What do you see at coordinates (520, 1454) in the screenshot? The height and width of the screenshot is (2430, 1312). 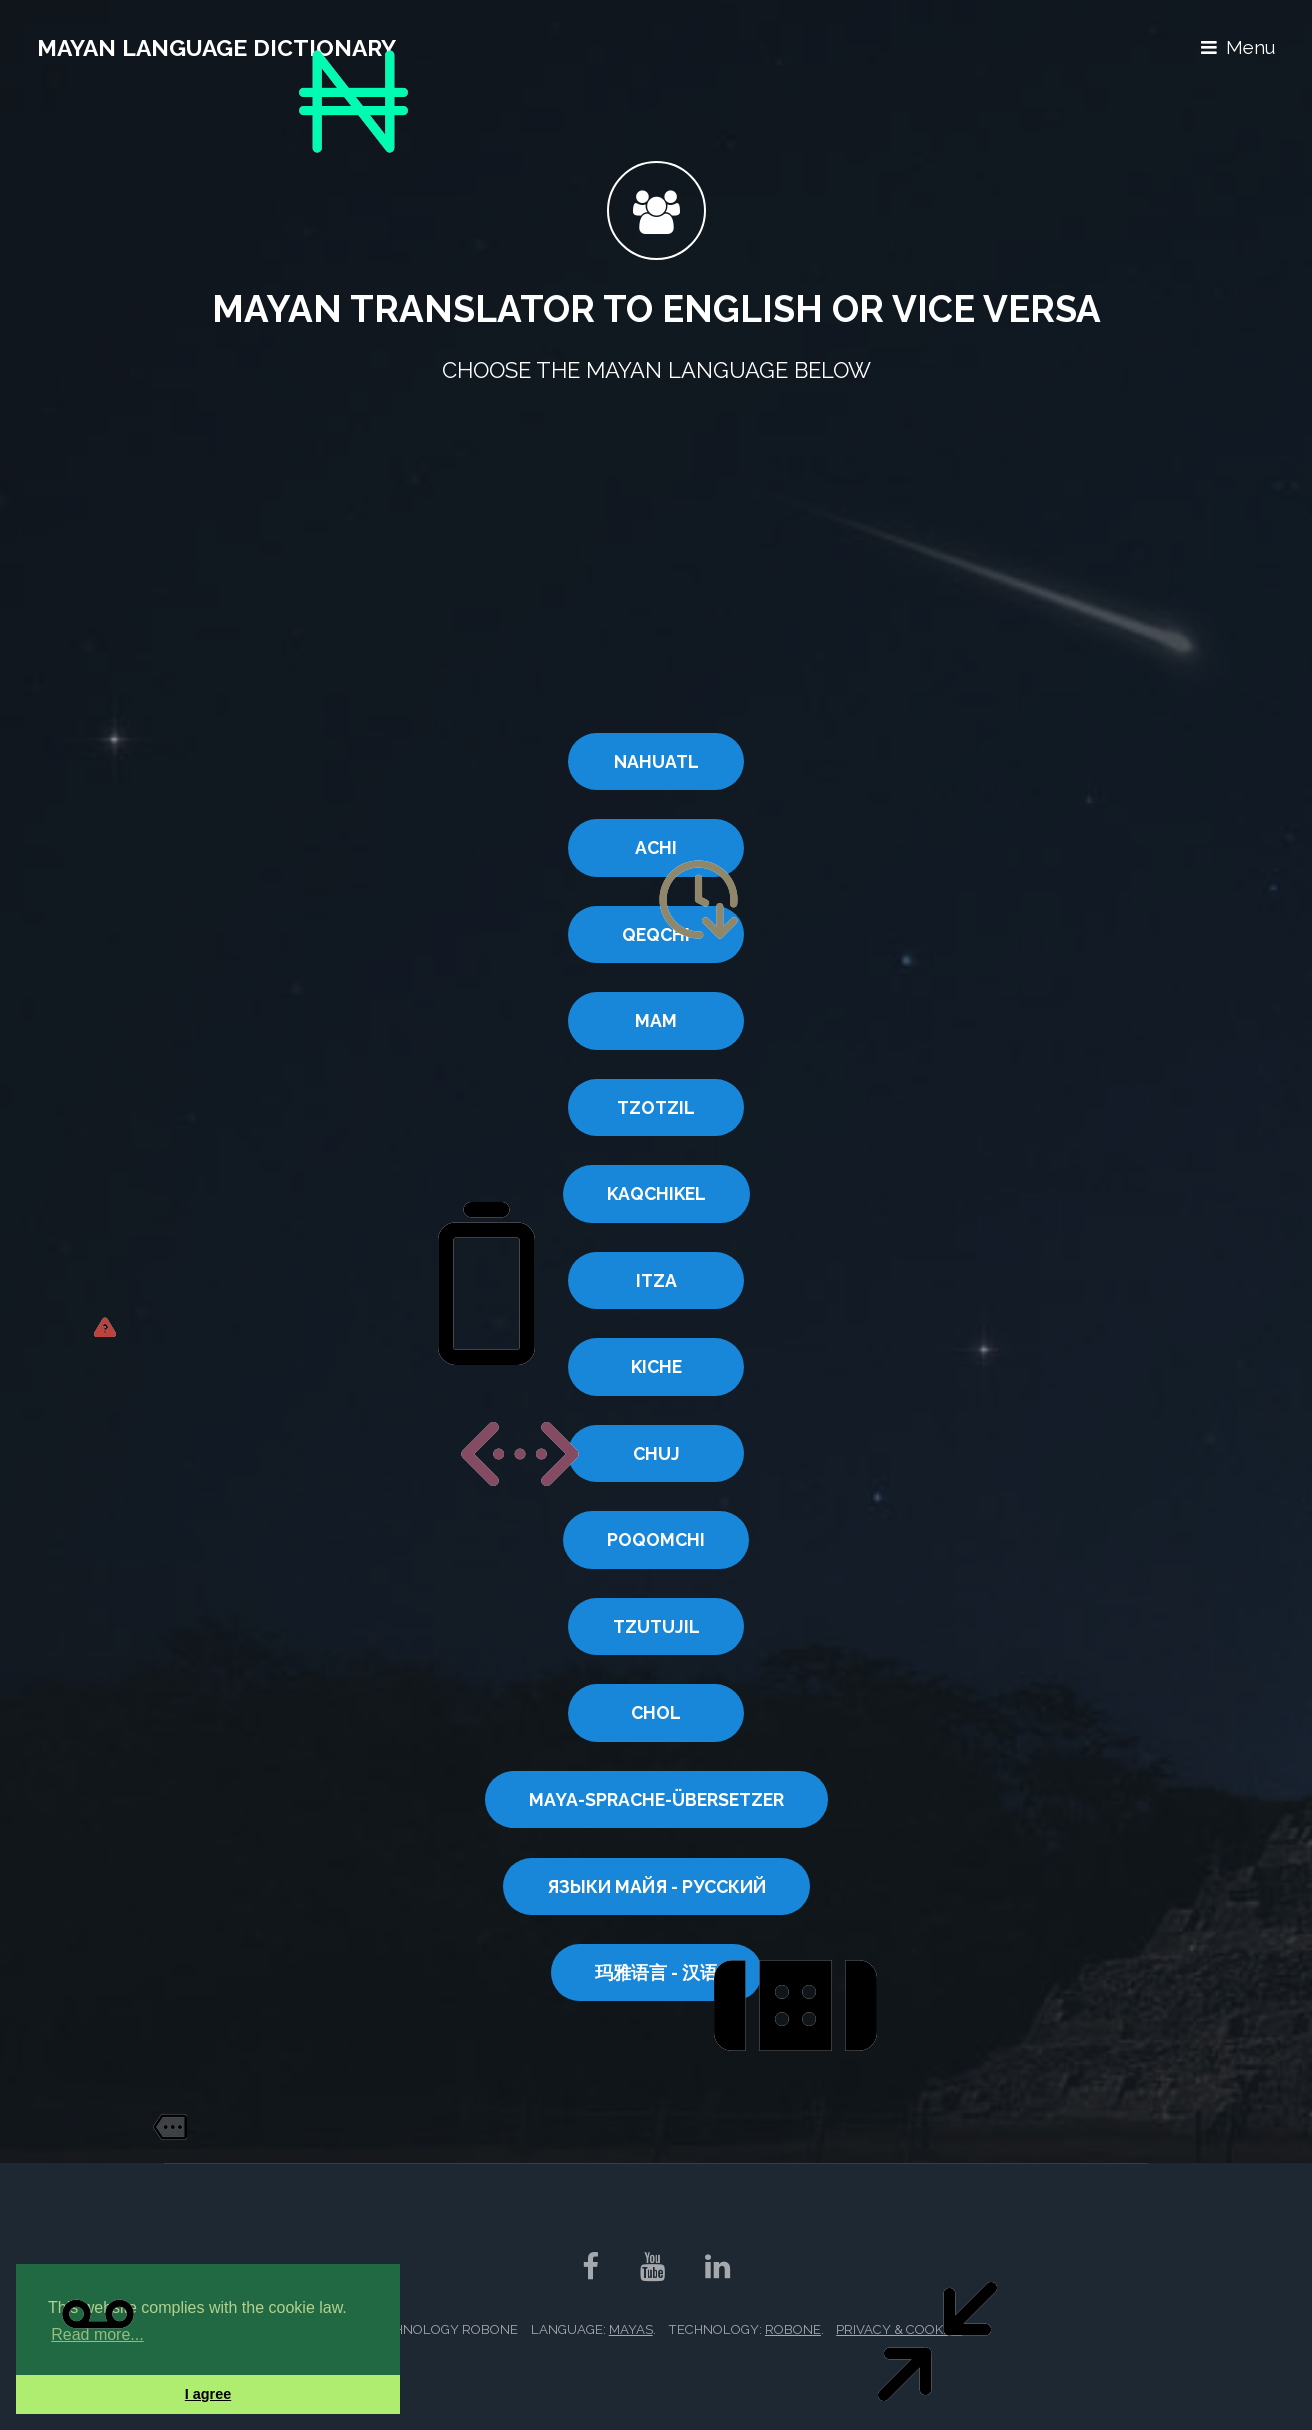 I see `expand or collapse content horizontally` at bounding box center [520, 1454].